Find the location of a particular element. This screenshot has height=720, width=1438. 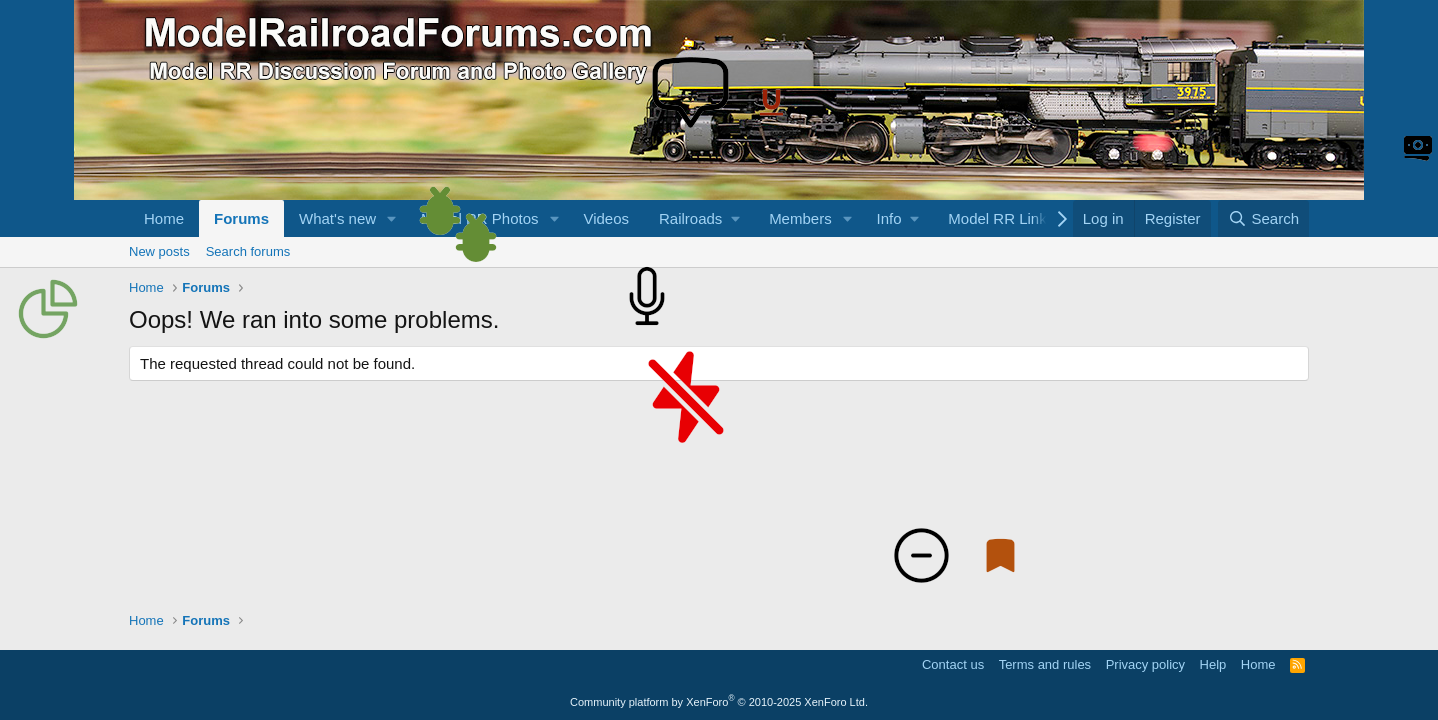

save this item to your bookmarks is located at coordinates (1000, 555).